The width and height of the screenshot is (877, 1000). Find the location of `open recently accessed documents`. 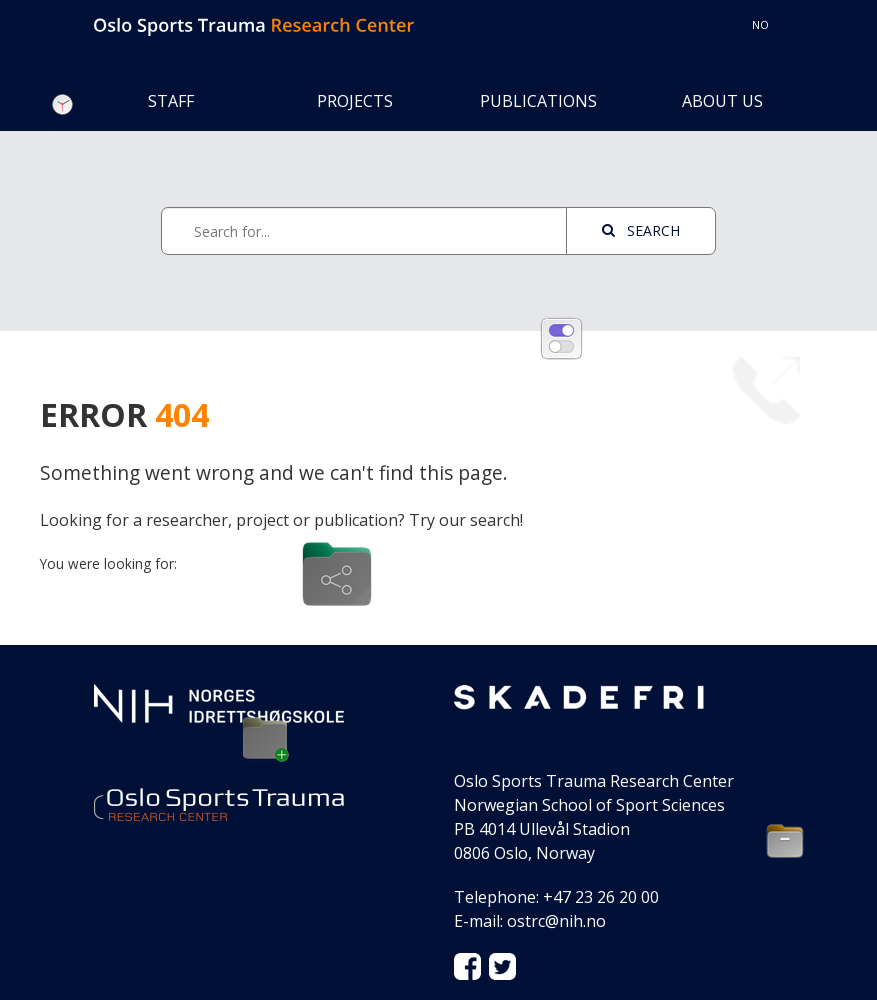

open recently accessed documents is located at coordinates (62, 104).